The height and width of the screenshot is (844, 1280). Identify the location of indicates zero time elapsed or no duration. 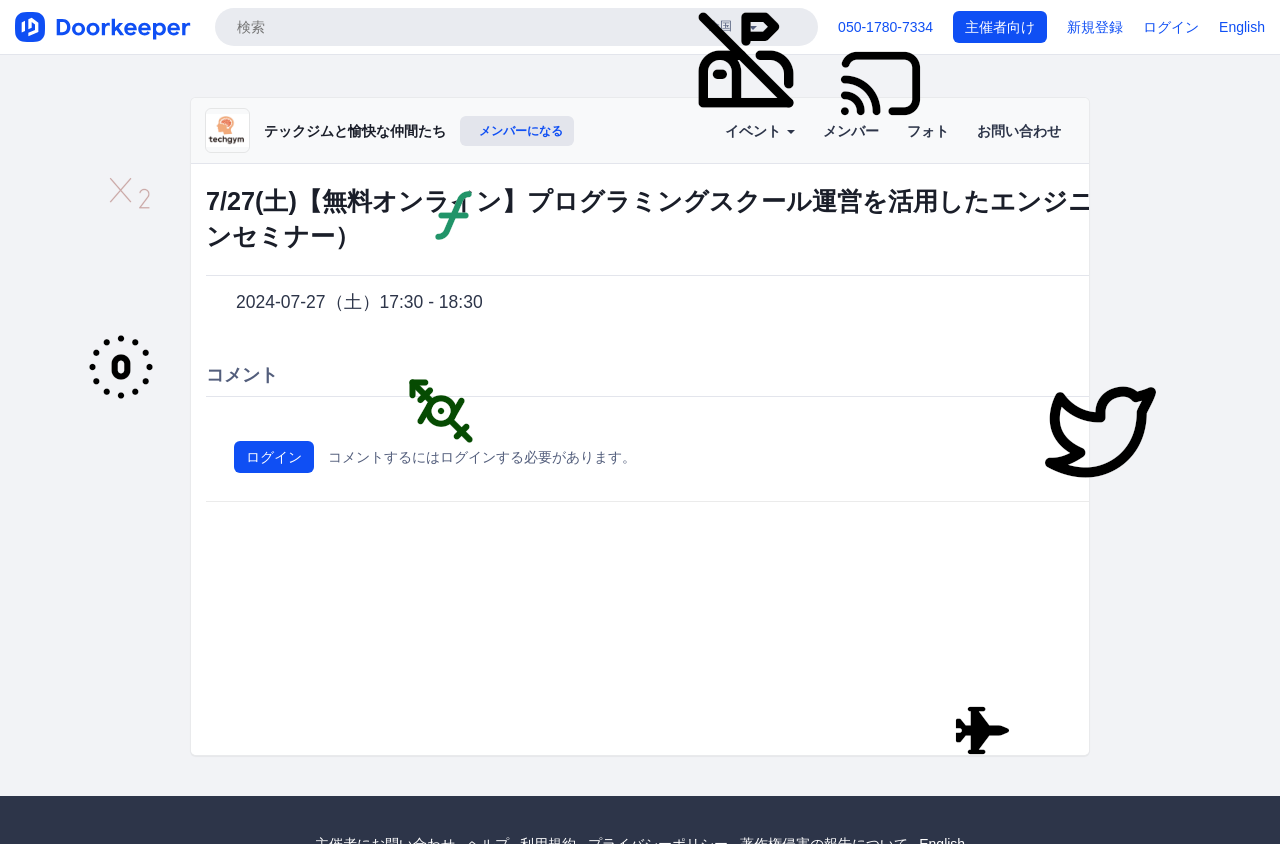
(121, 367).